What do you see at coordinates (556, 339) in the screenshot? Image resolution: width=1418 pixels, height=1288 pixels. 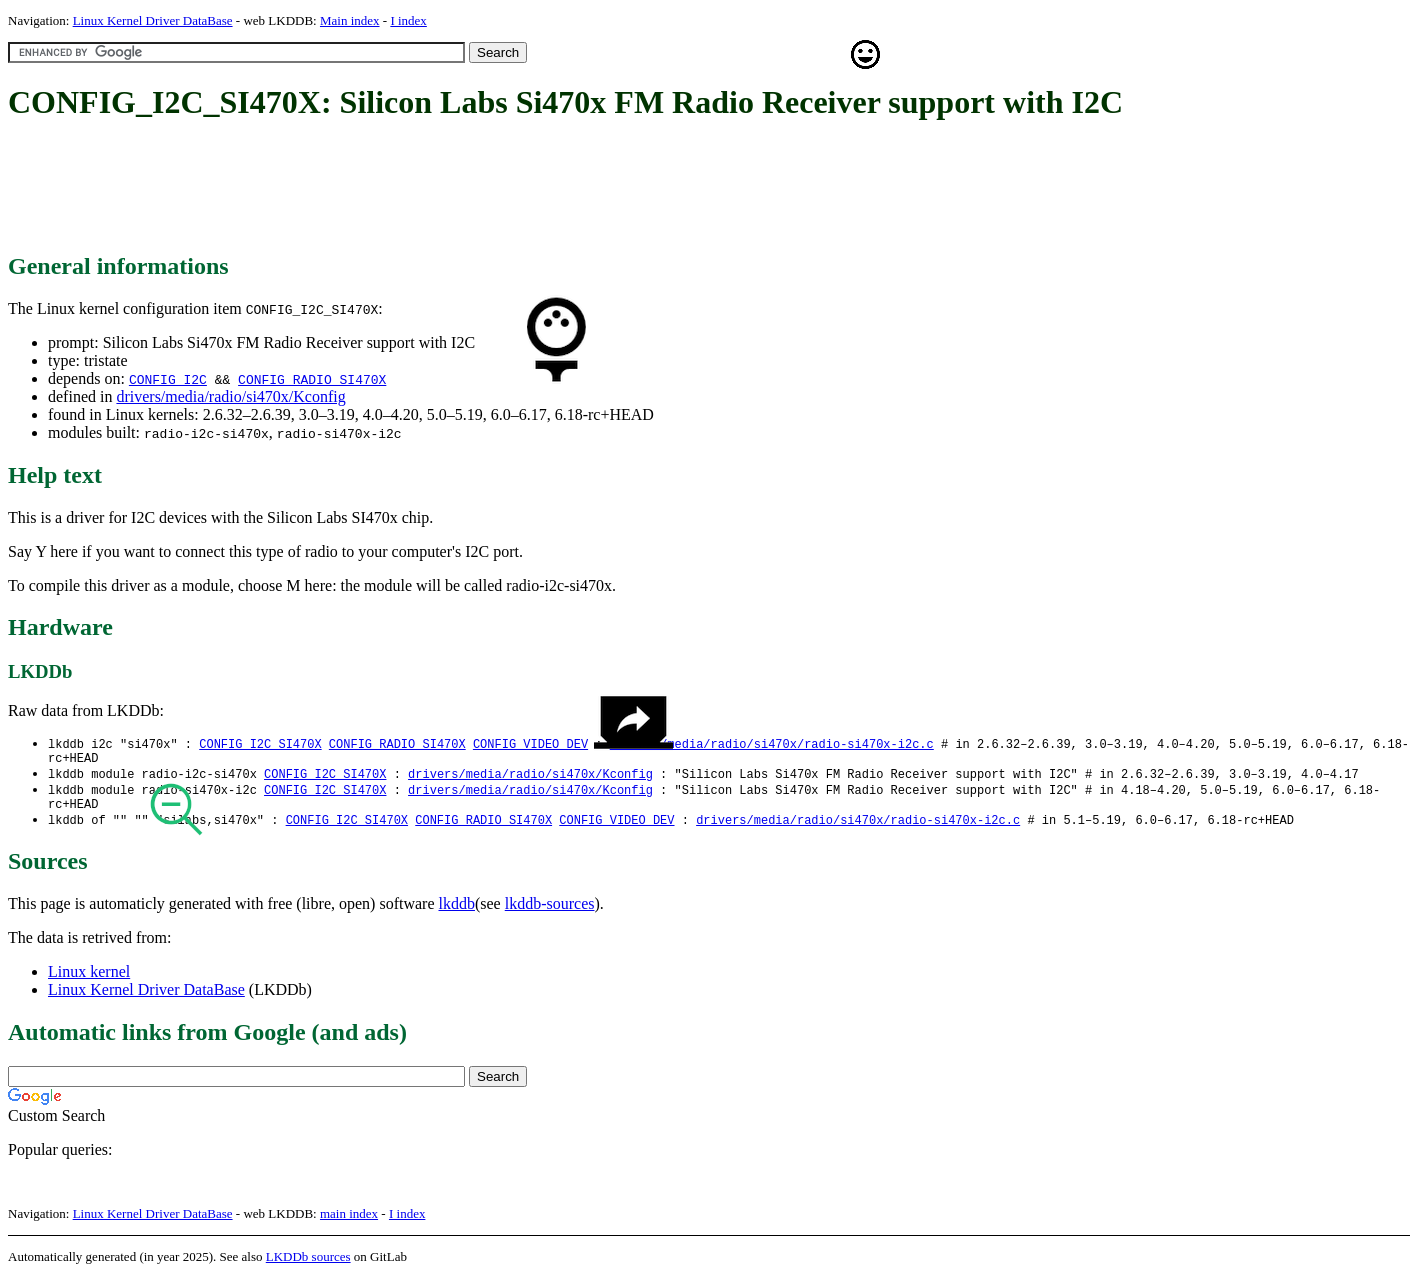 I see `access golf-related features or scores` at bounding box center [556, 339].